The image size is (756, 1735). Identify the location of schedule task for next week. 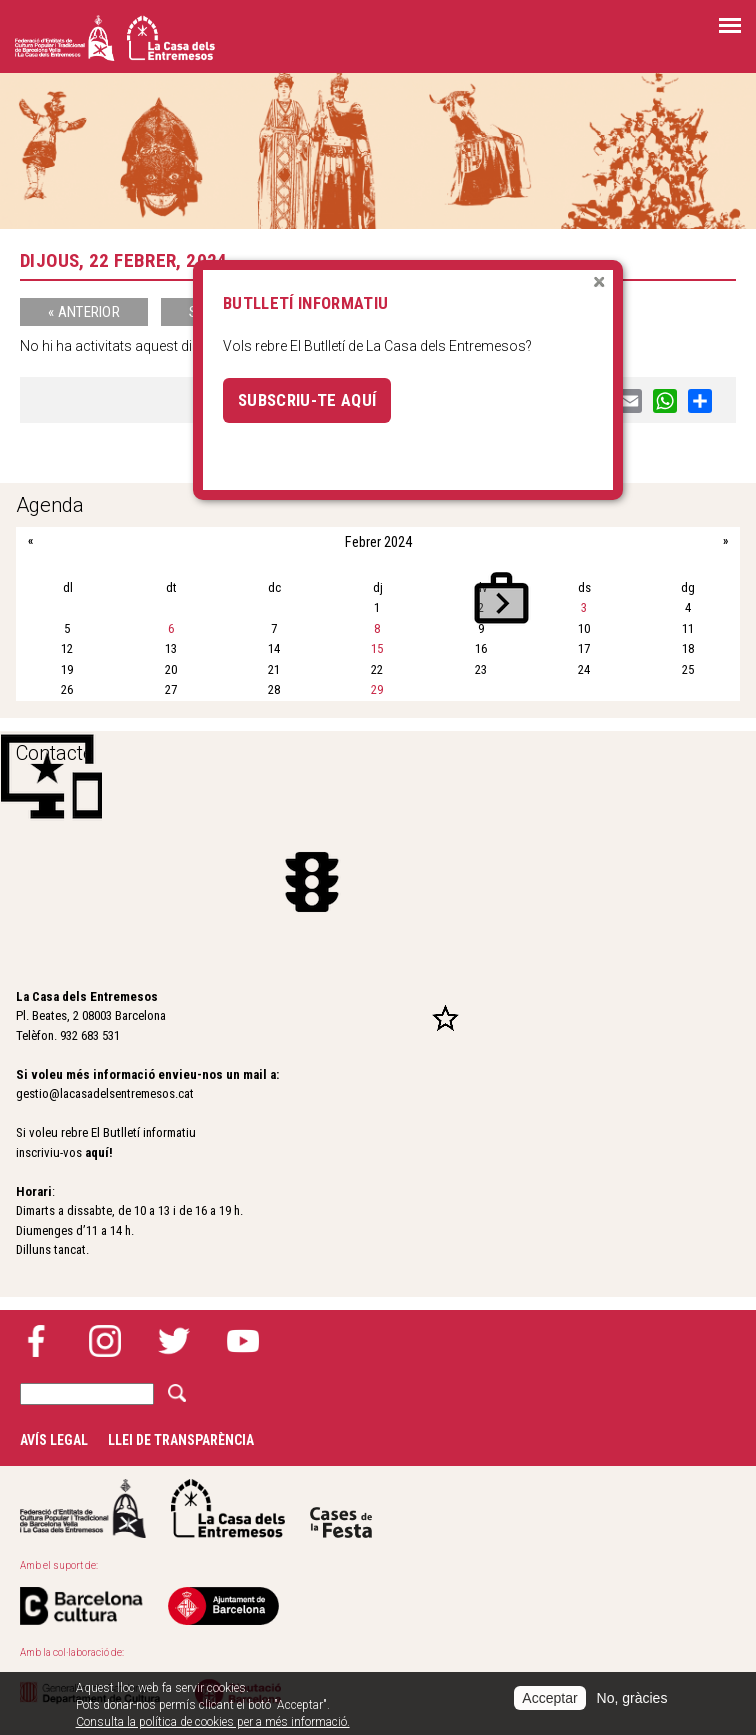
(501, 596).